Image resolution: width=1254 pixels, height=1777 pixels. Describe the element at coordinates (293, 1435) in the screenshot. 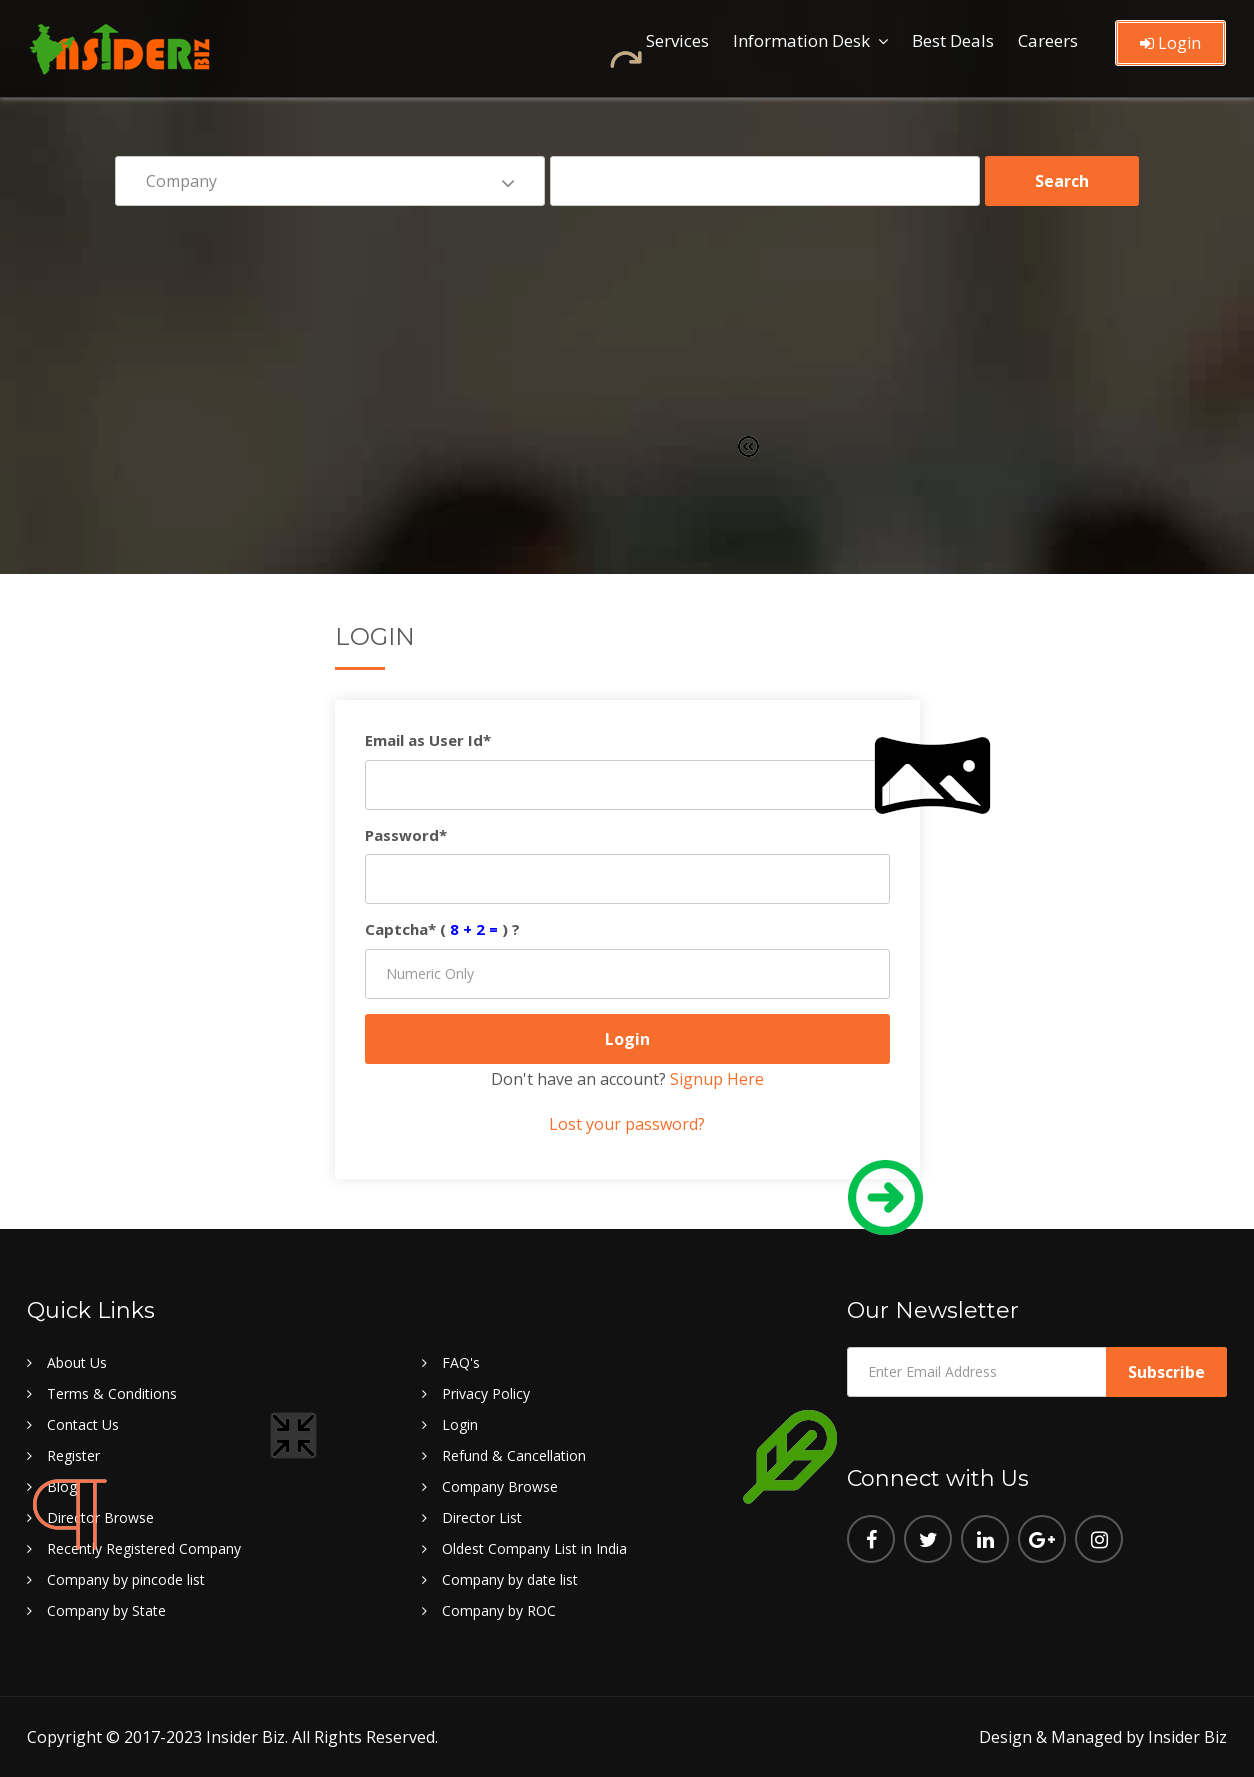

I see `exit fullscreen mode` at that location.